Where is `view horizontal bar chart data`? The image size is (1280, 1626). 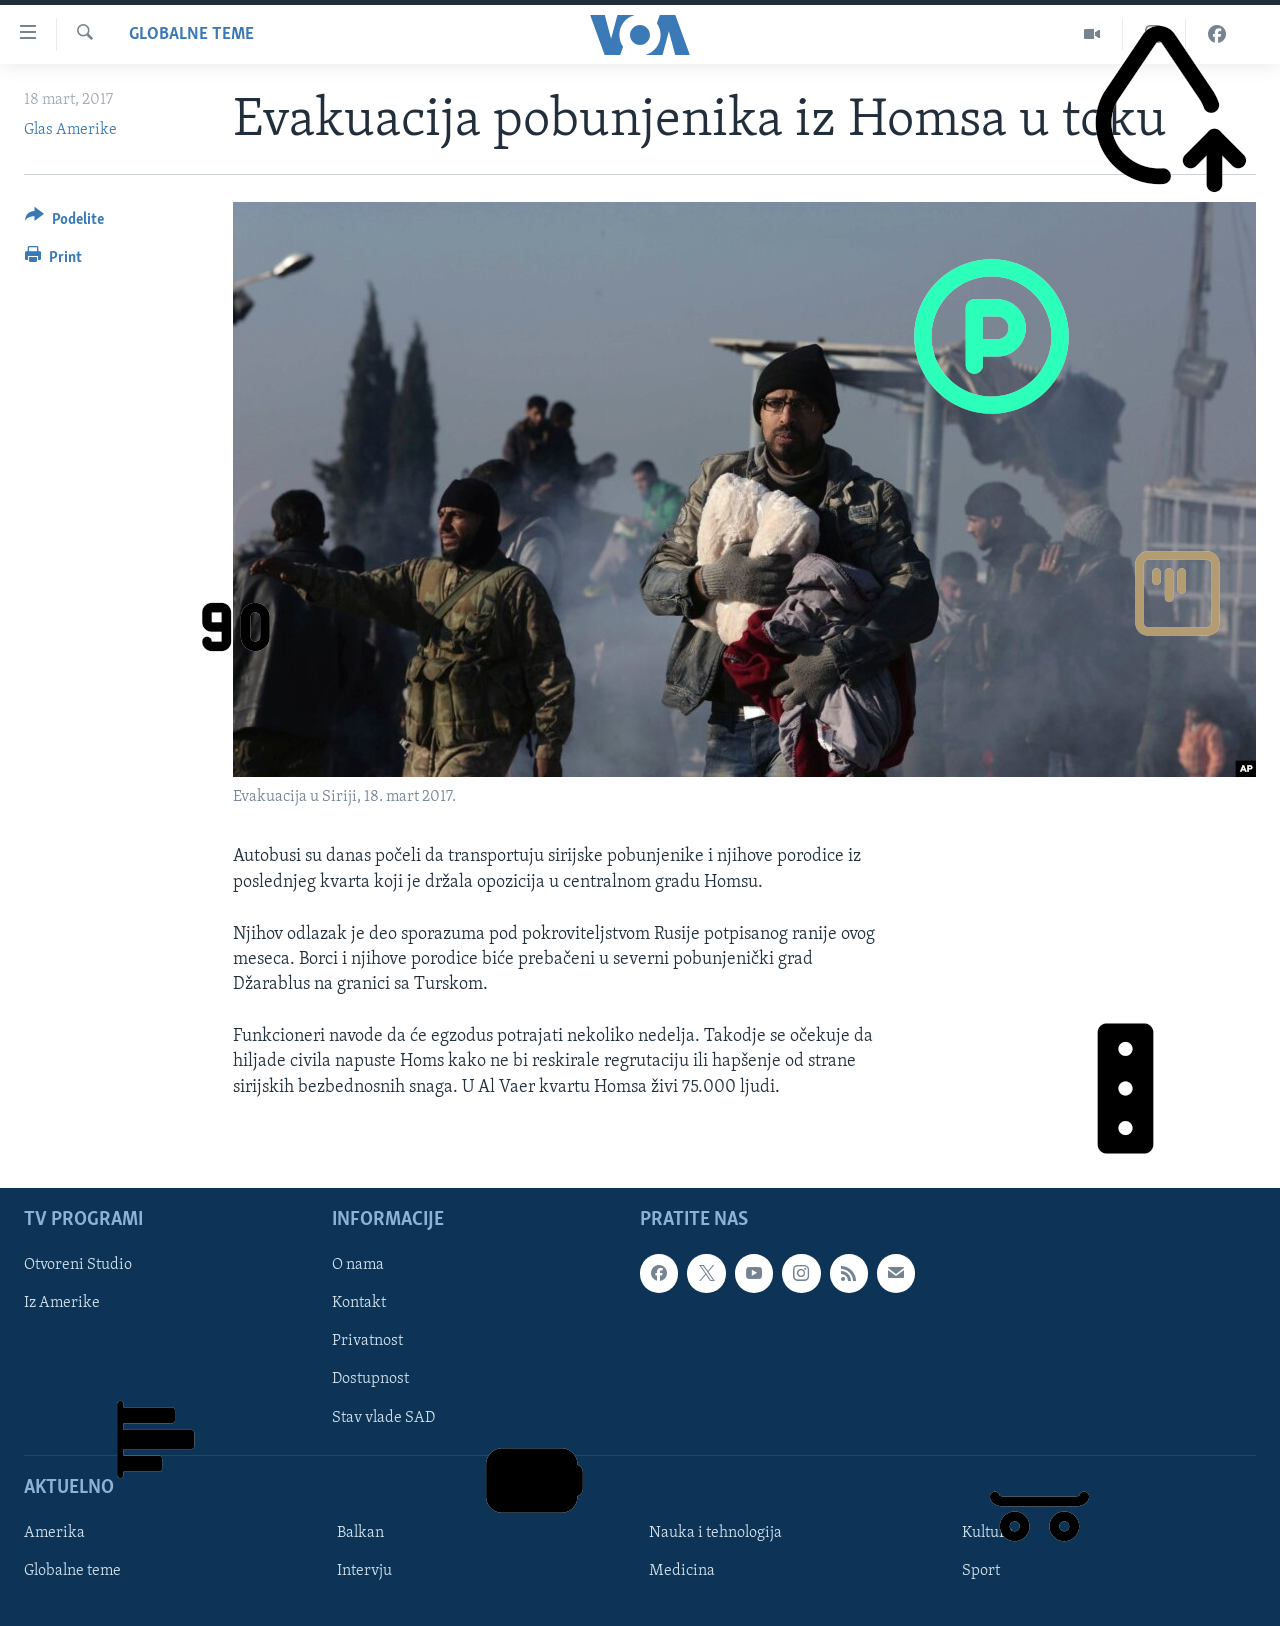 view horizontal bar chart data is located at coordinates (152, 1439).